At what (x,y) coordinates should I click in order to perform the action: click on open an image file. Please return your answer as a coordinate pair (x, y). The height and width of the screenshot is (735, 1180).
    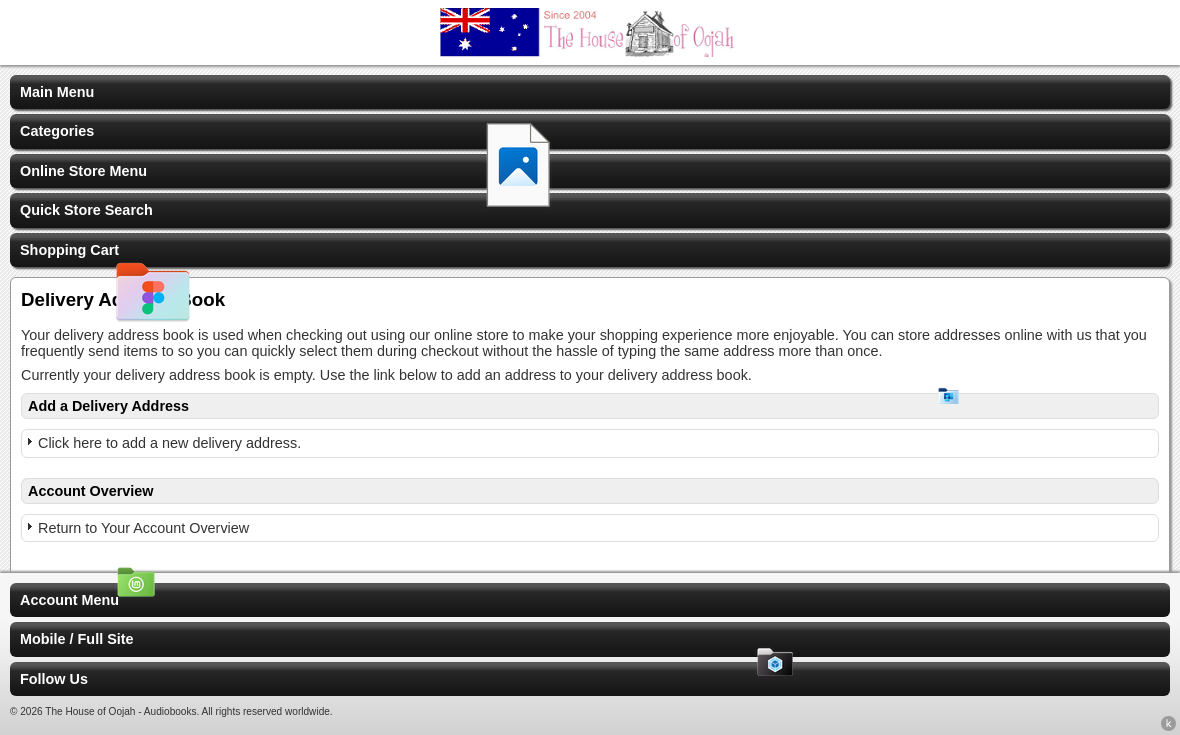
    Looking at the image, I should click on (518, 165).